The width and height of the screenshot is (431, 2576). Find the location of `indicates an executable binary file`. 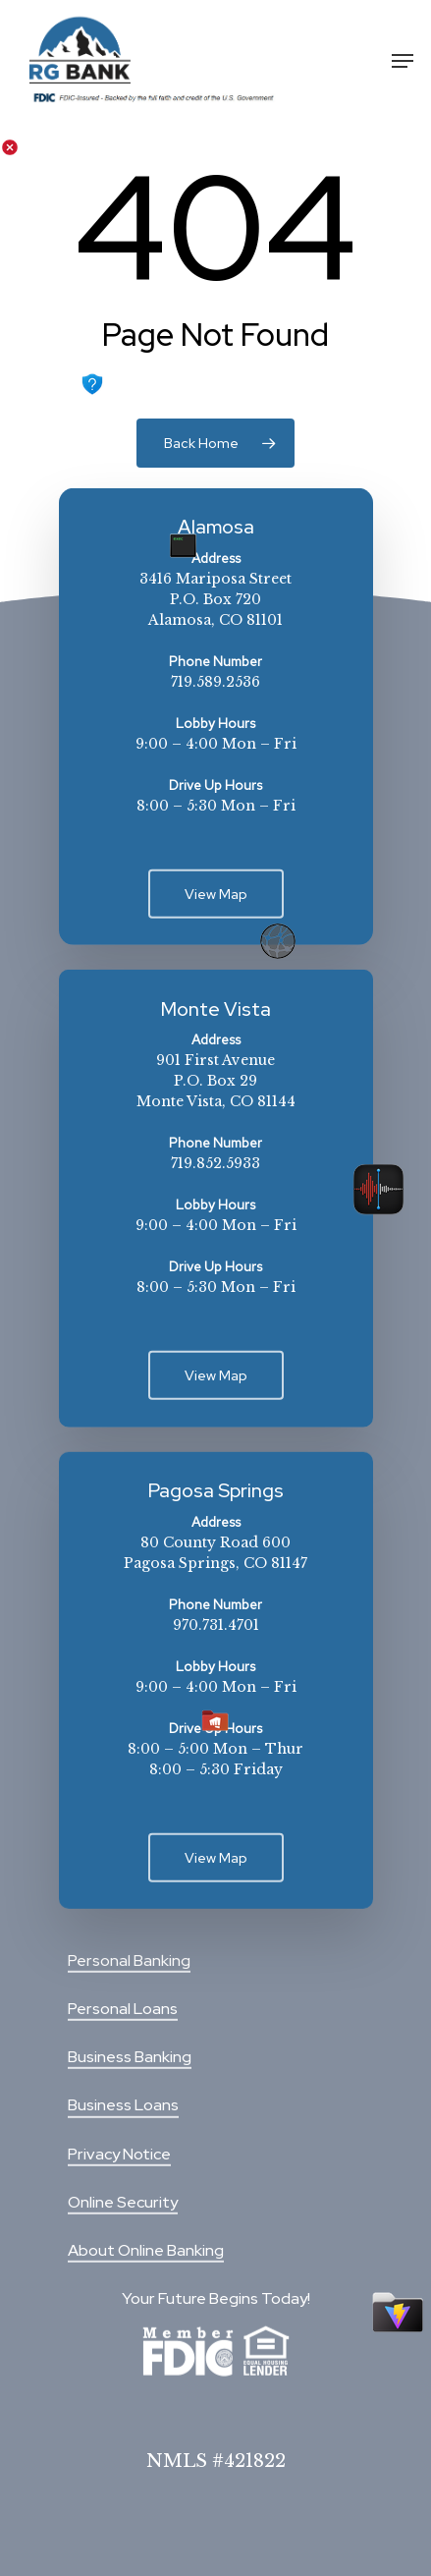

indicates an executable binary file is located at coordinates (183, 545).